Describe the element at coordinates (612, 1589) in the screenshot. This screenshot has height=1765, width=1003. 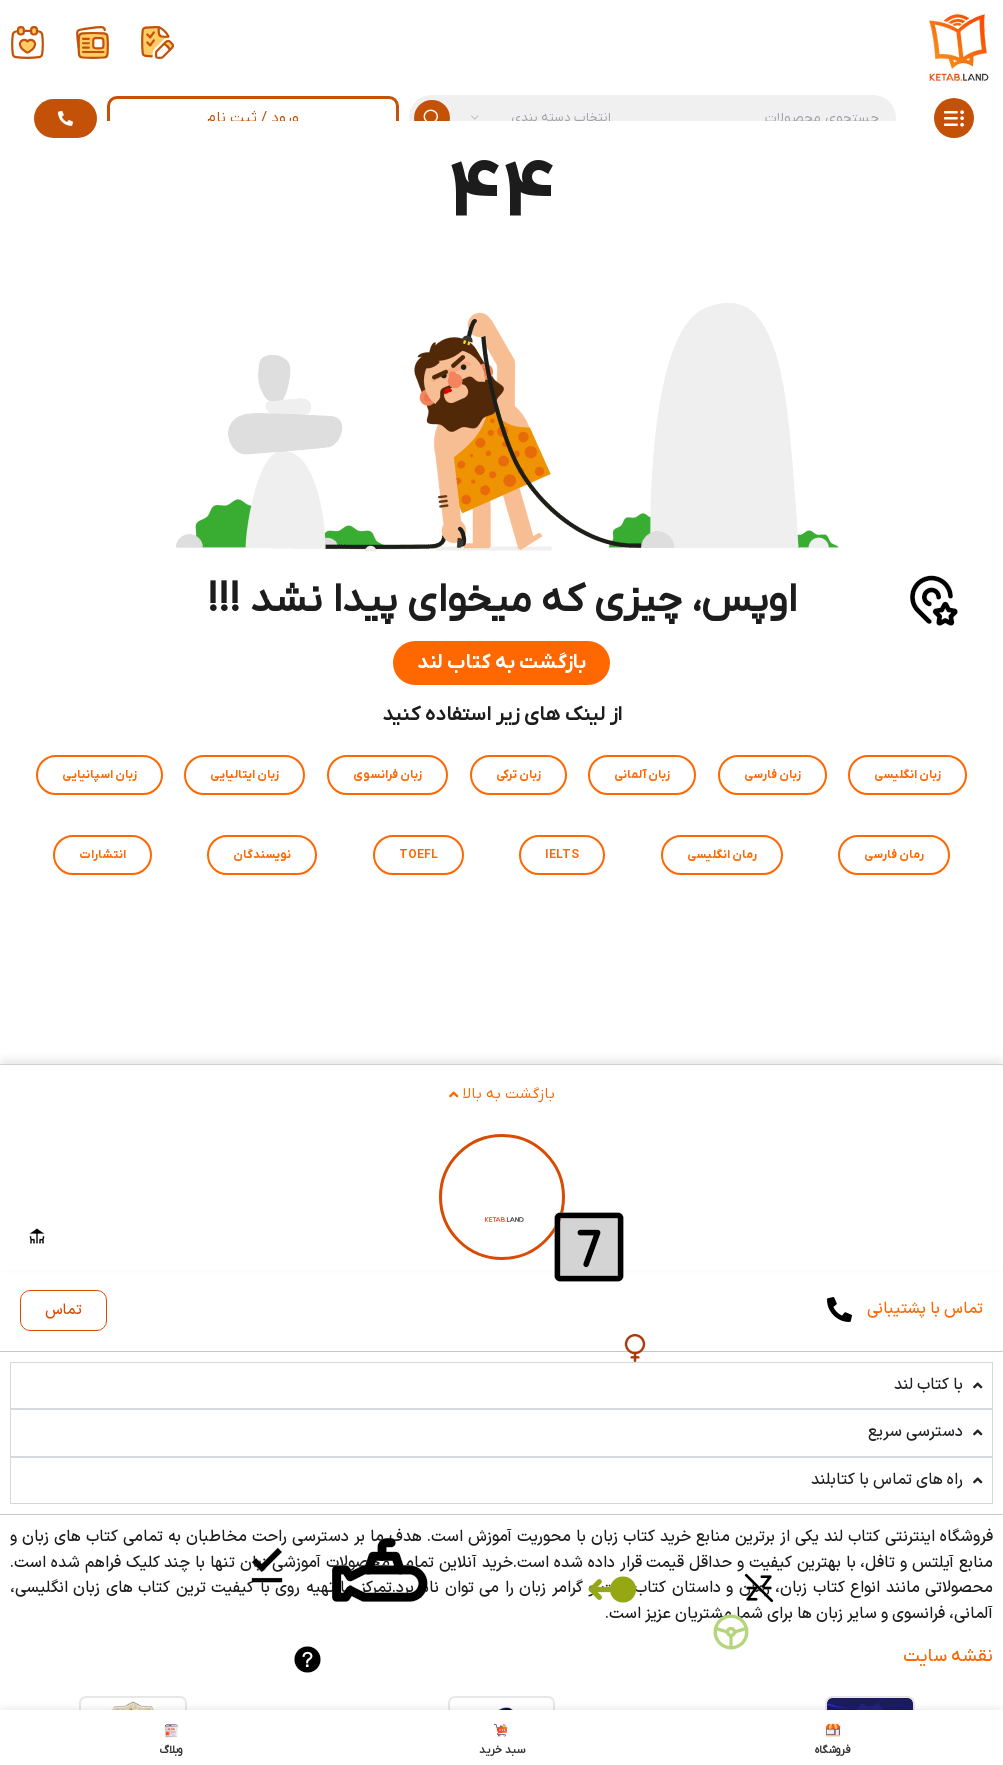
I see `swipe left to dismiss or navigate` at that location.